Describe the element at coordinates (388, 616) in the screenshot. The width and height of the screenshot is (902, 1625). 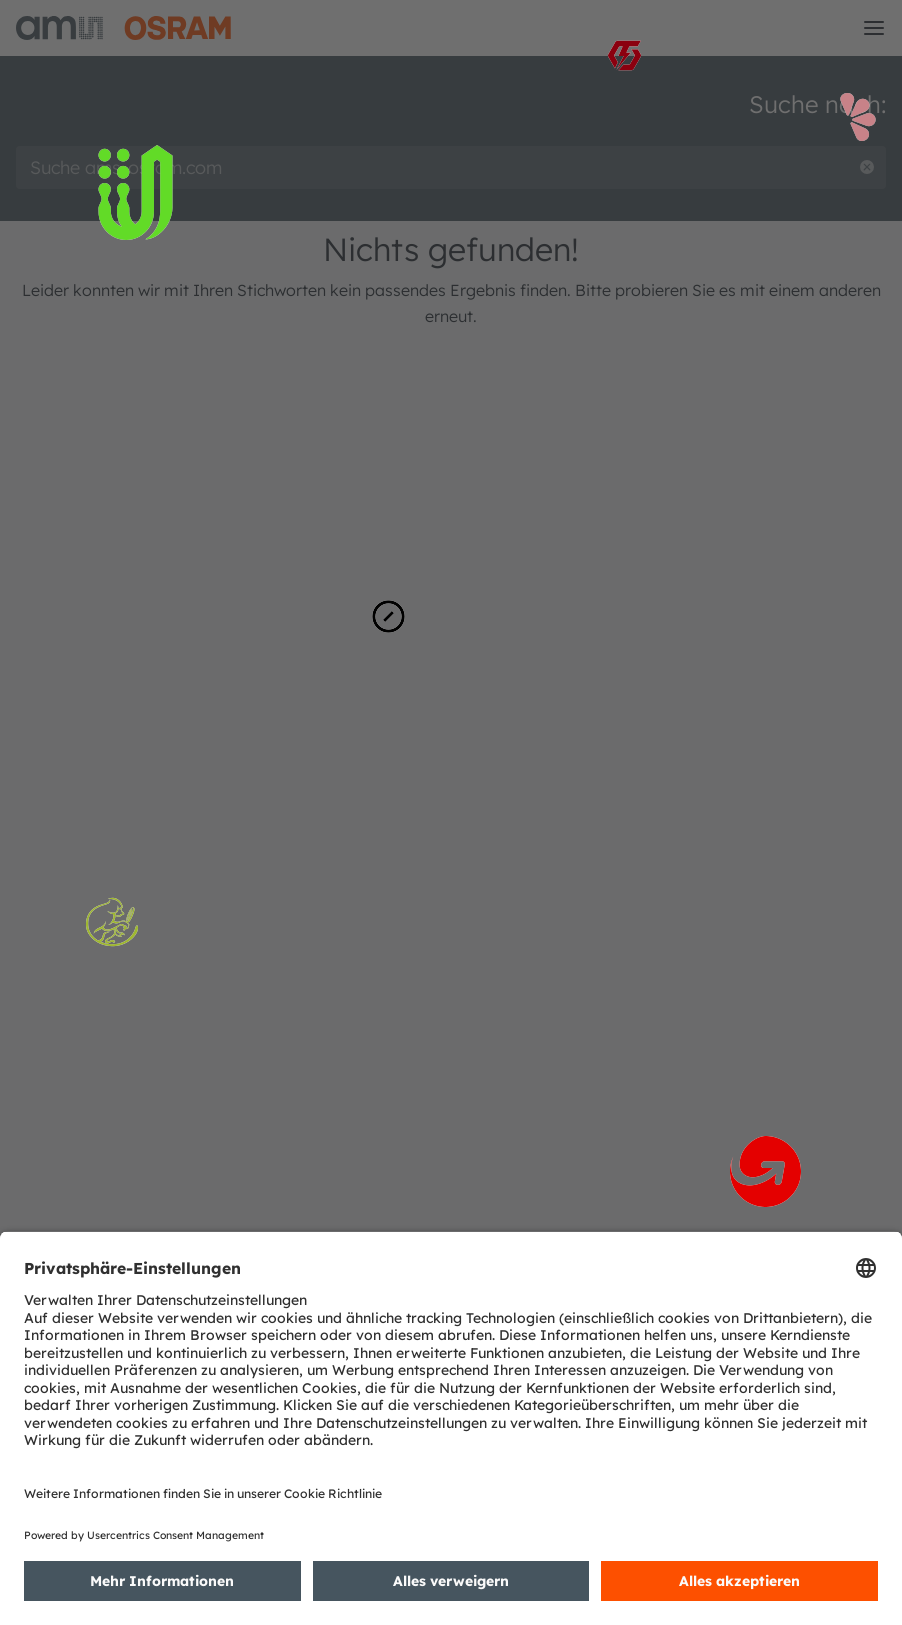
I see `access compass or navigation features` at that location.